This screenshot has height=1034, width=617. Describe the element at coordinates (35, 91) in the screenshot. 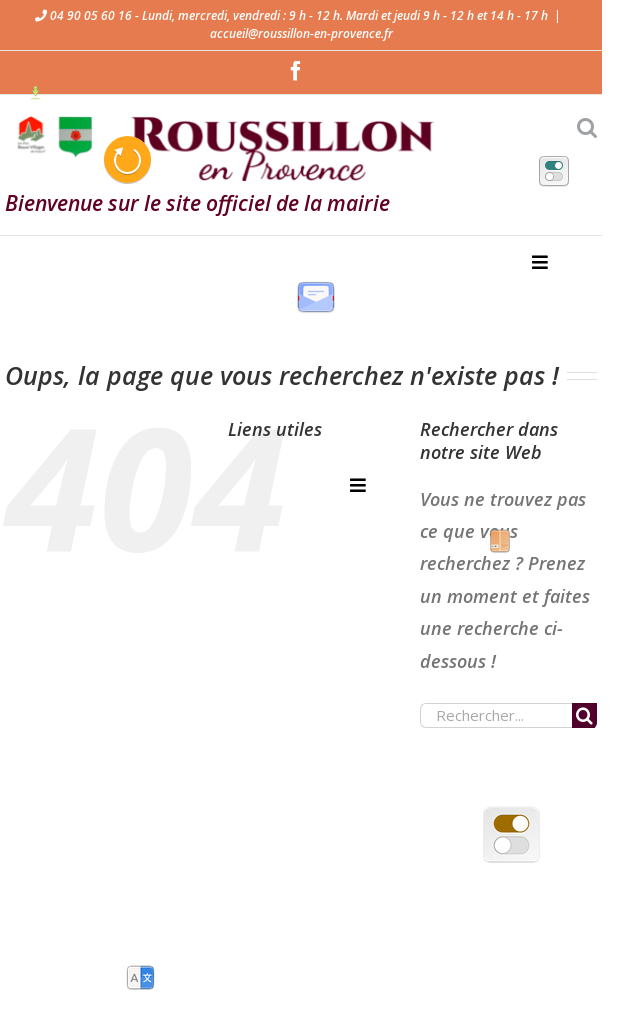

I see `save the current file` at that location.